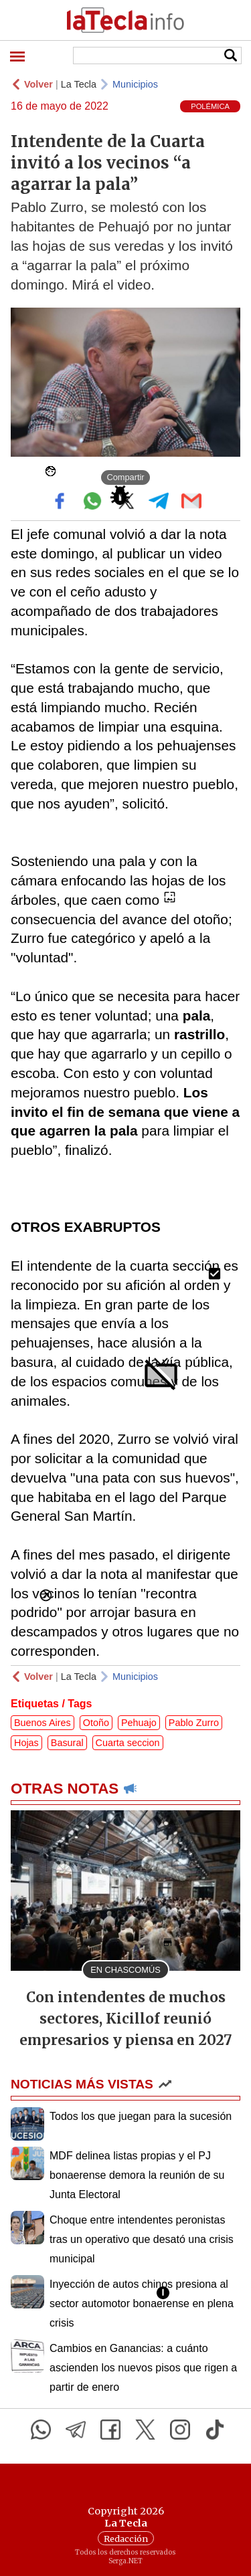 The image size is (251, 2576). What do you see at coordinates (120, 495) in the screenshot?
I see `find pest control services nearby` at bounding box center [120, 495].